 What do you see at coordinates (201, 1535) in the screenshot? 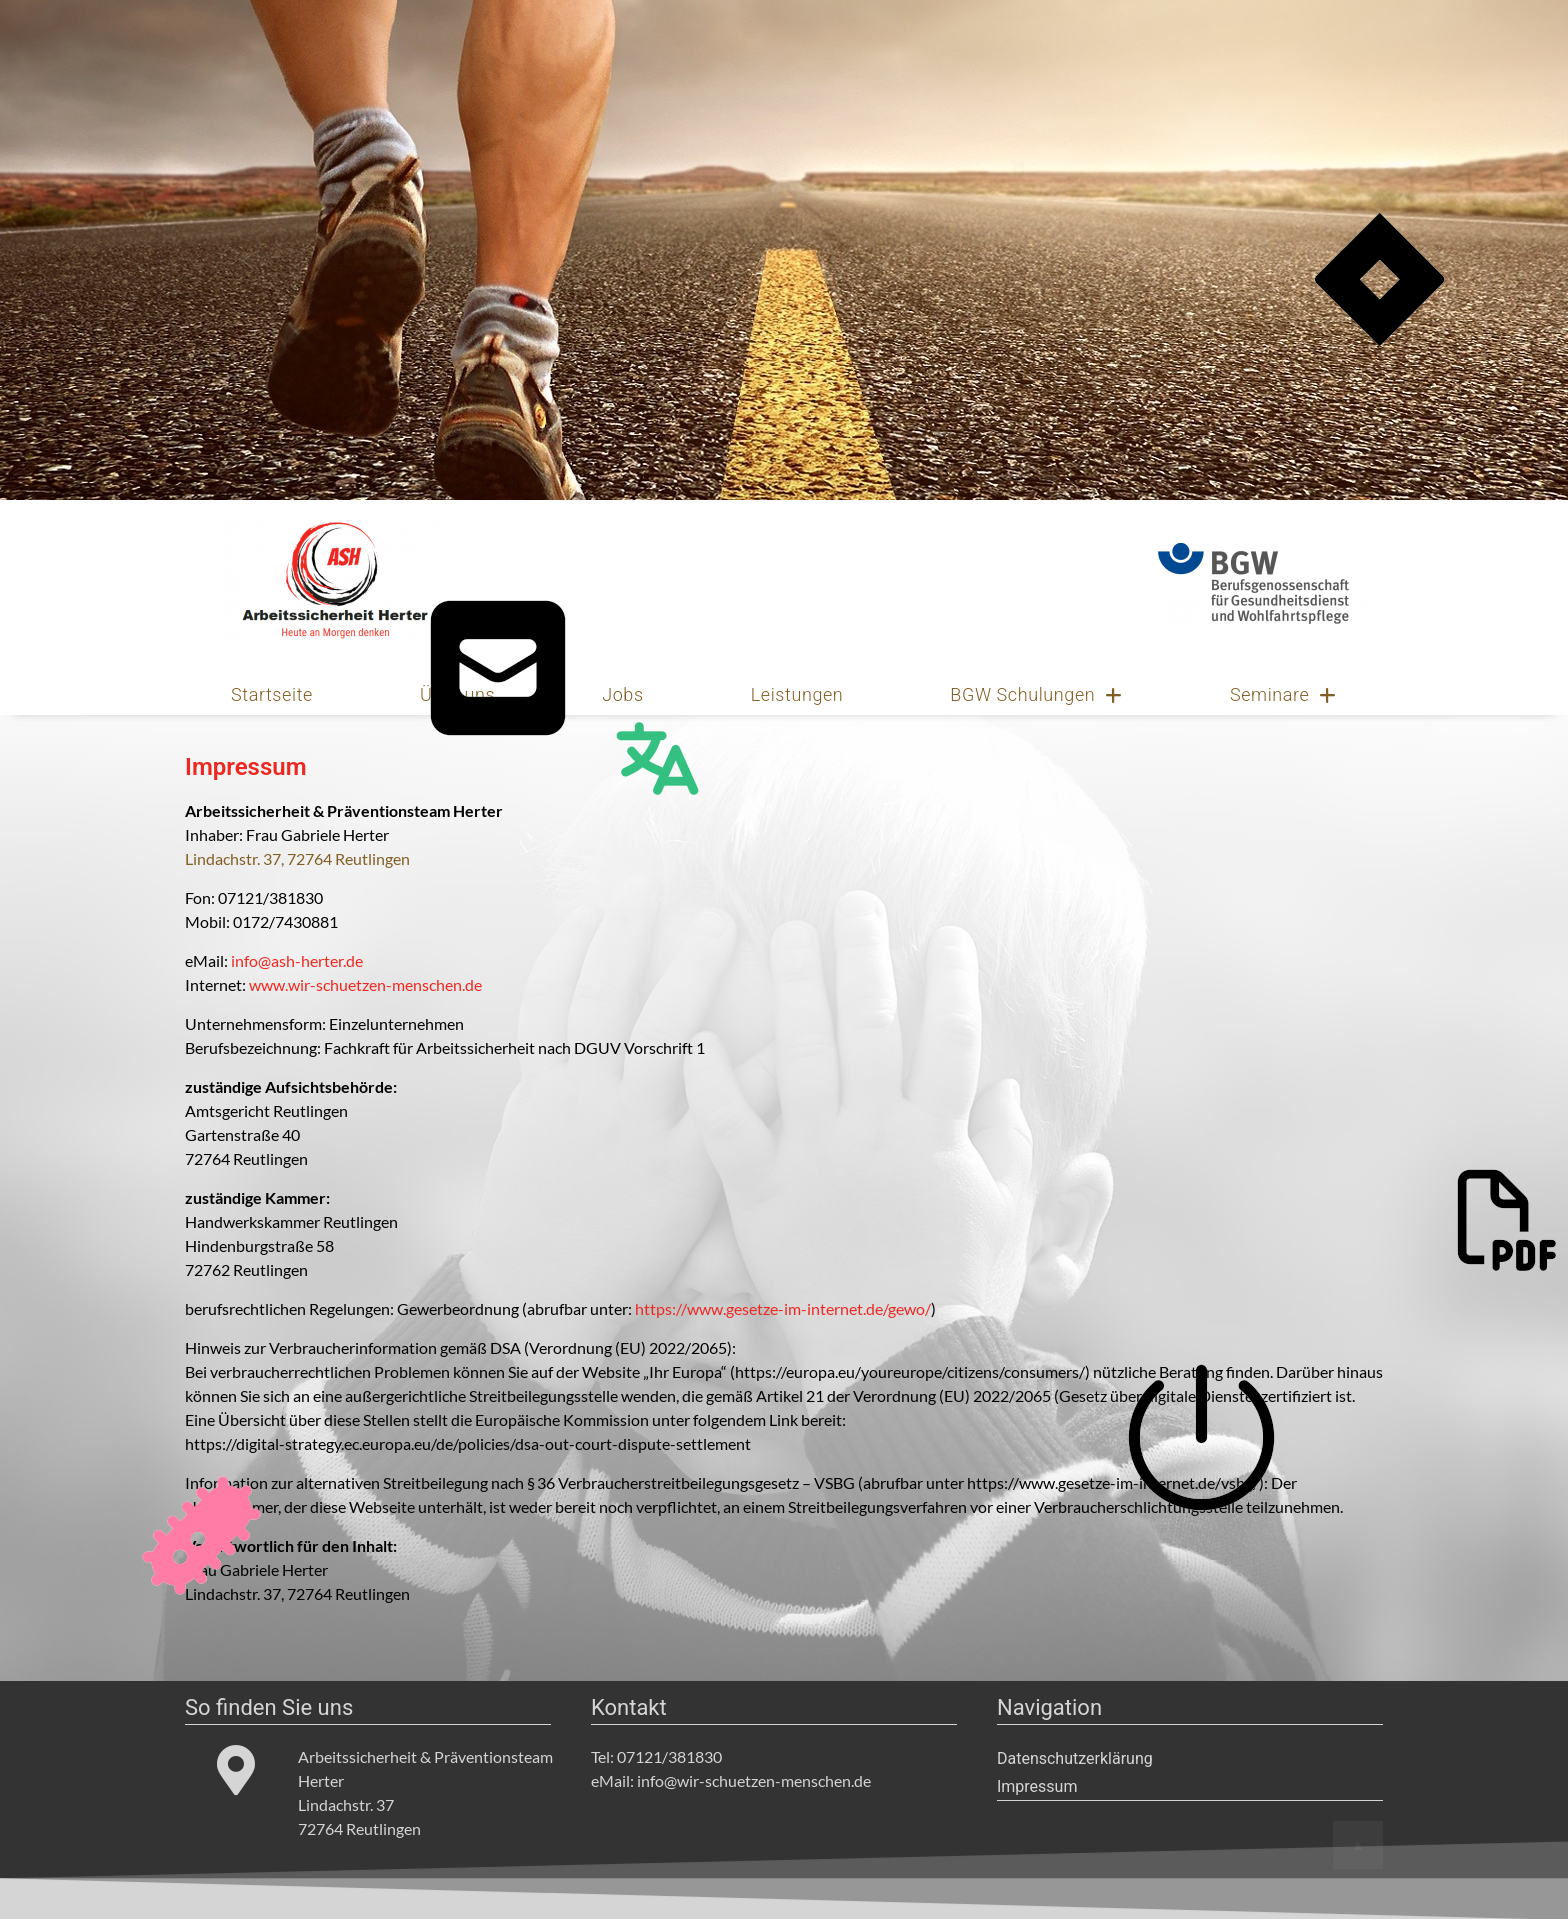
I see `indicates microbiology or bacterial content` at bounding box center [201, 1535].